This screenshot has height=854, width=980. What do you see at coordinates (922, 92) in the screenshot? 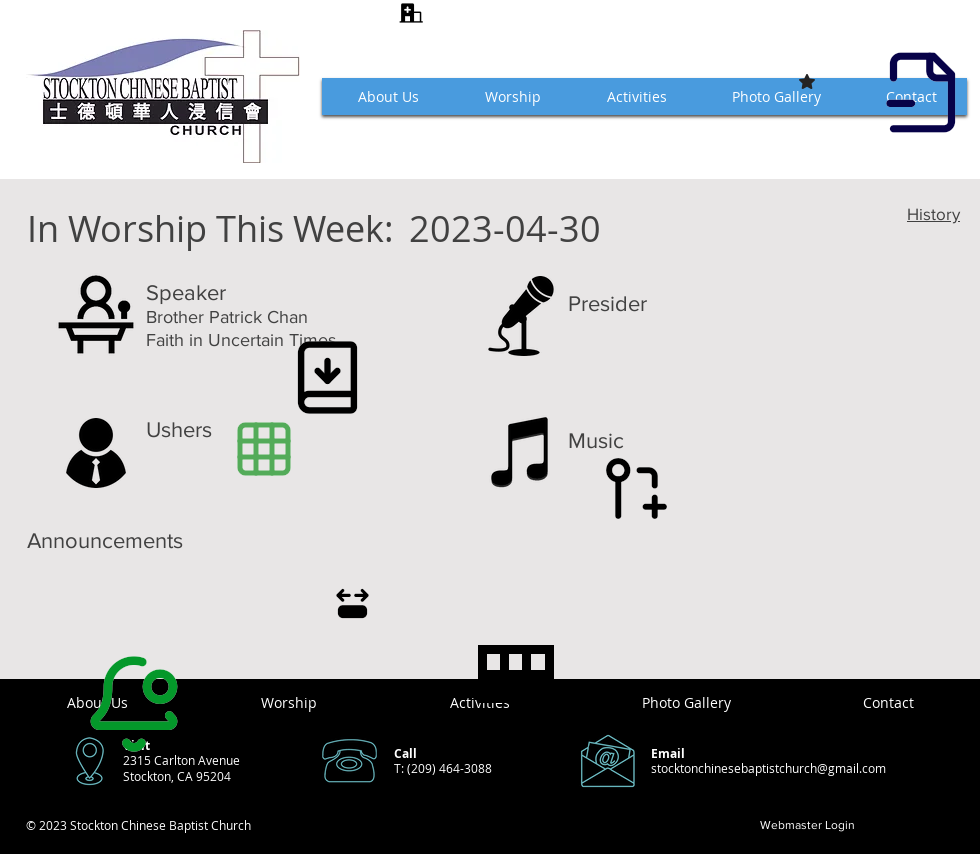
I see `remove content from a file` at bounding box center [922, 92].